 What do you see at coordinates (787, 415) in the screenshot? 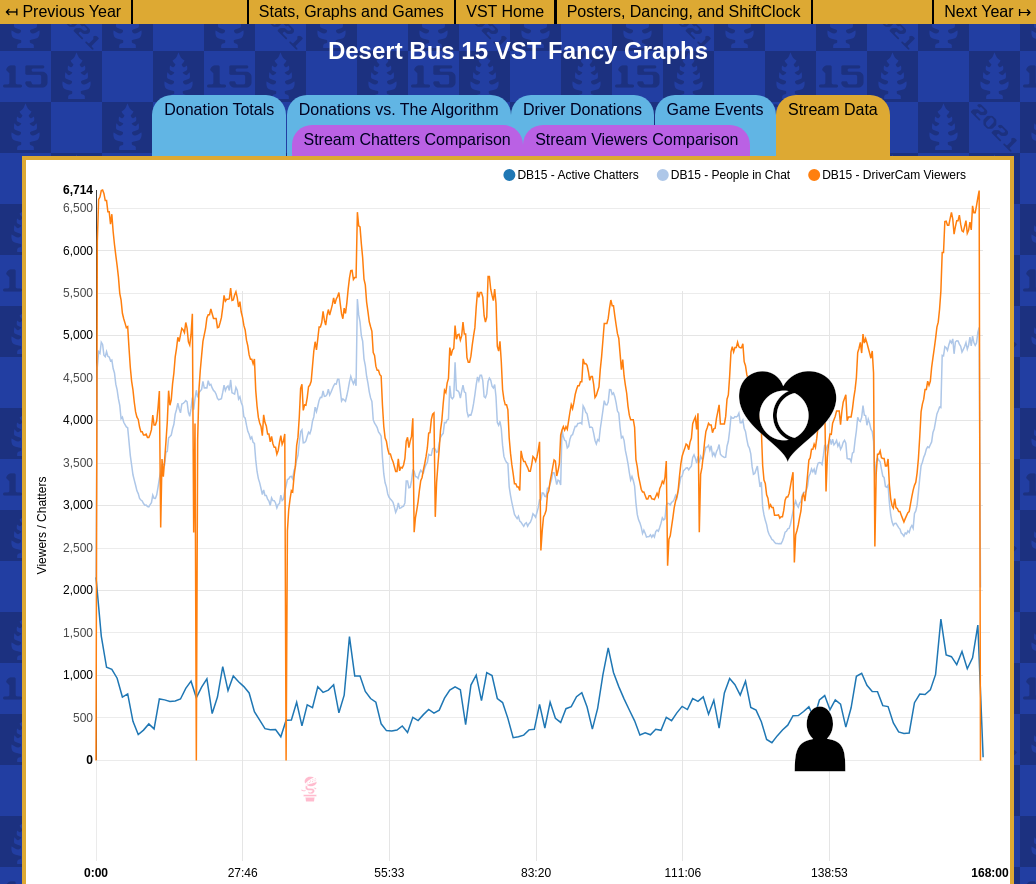
I see `favorite or like a game item` at bounding box center [787, 415].